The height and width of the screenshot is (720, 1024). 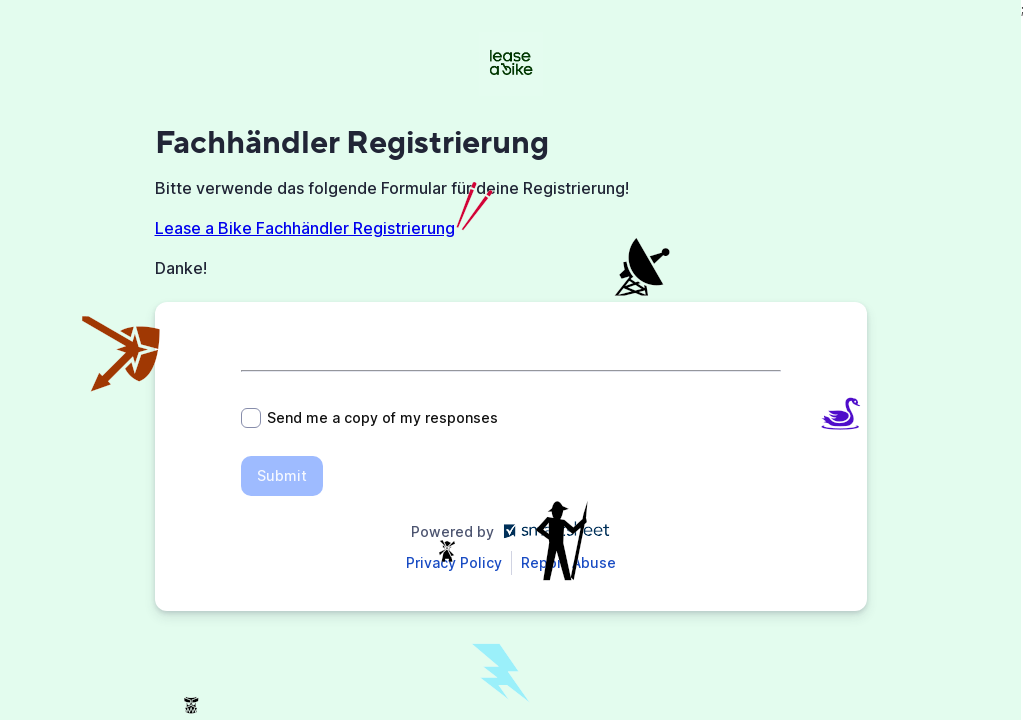 I want to click on browse asian cuisine or restaurants, so click(x=474, y=206).